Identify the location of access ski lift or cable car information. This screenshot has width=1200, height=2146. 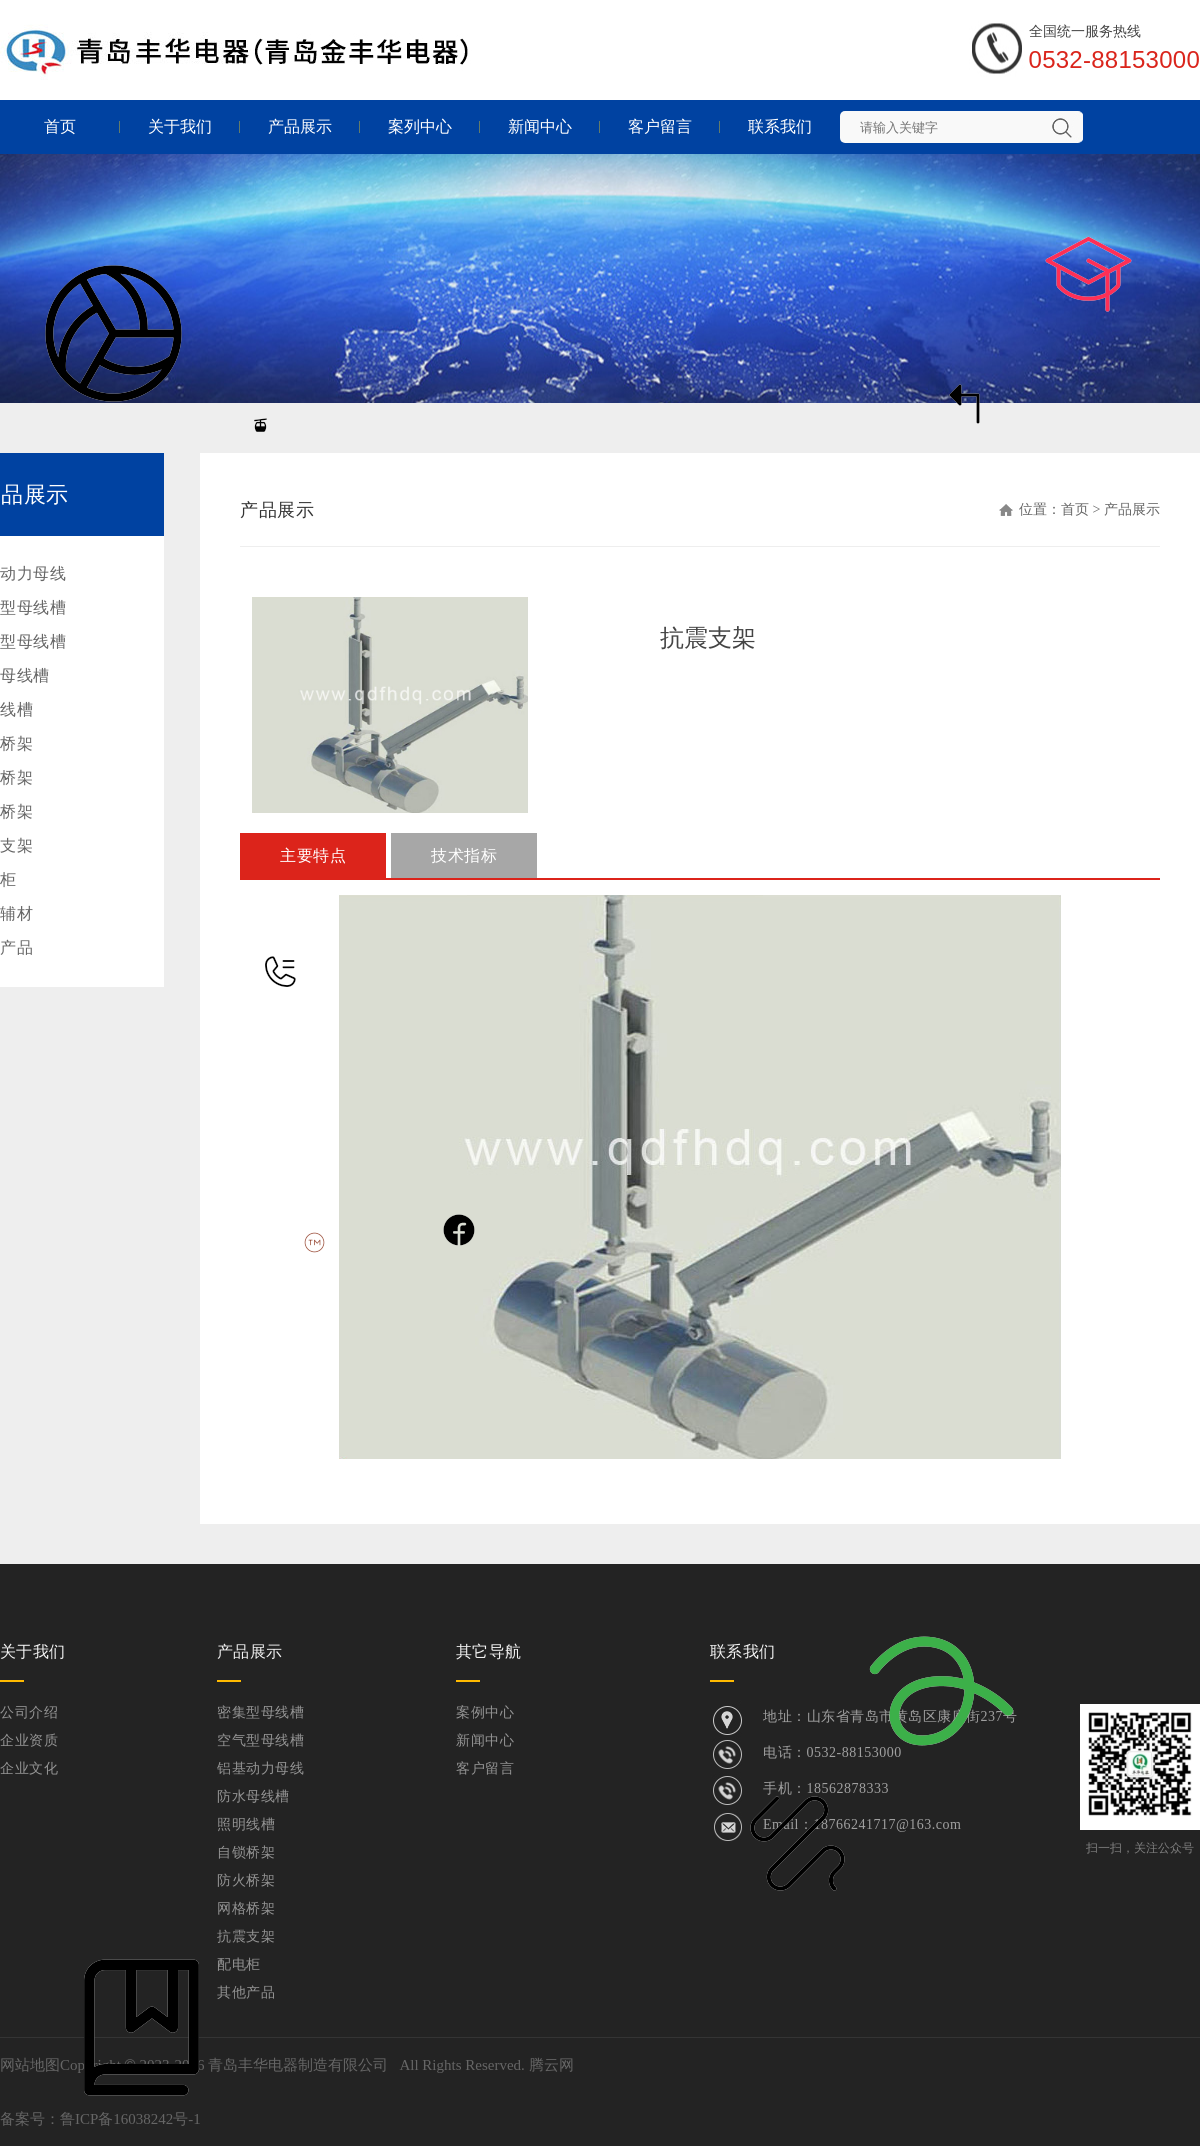
(260, 425).